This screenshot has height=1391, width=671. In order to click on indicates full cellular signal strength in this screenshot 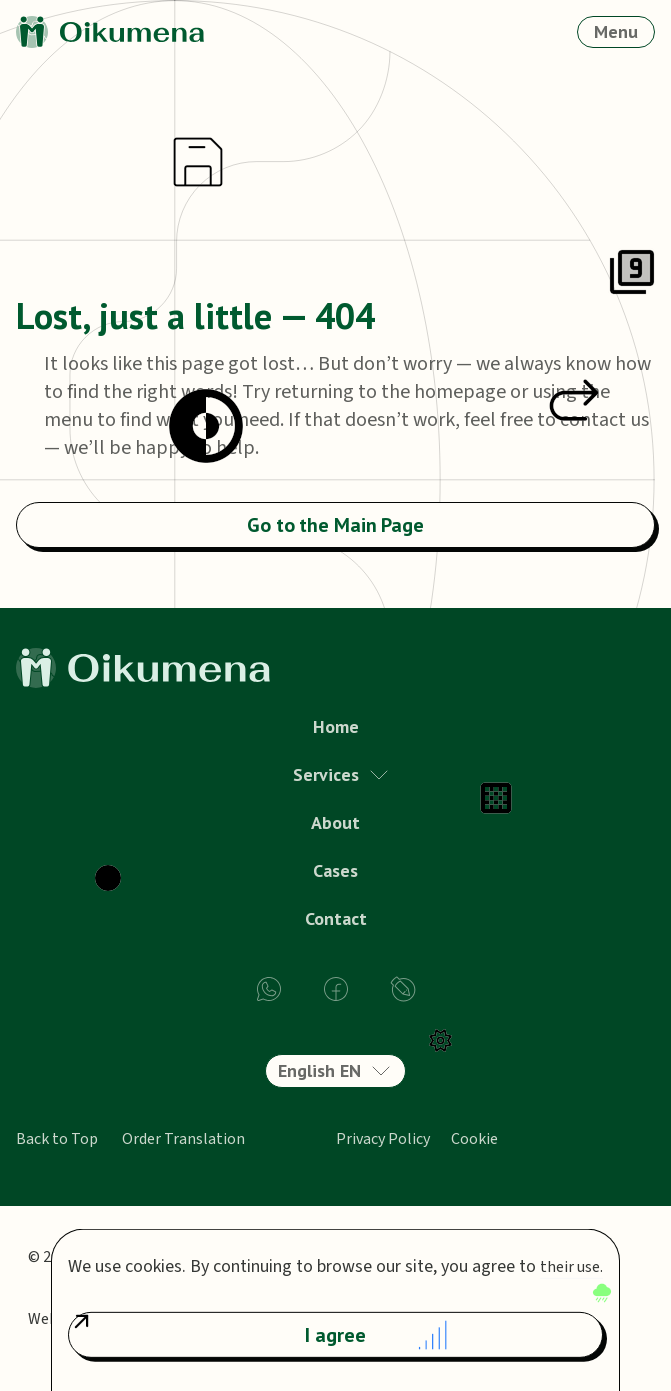, I will do `click(434, 1337)`.